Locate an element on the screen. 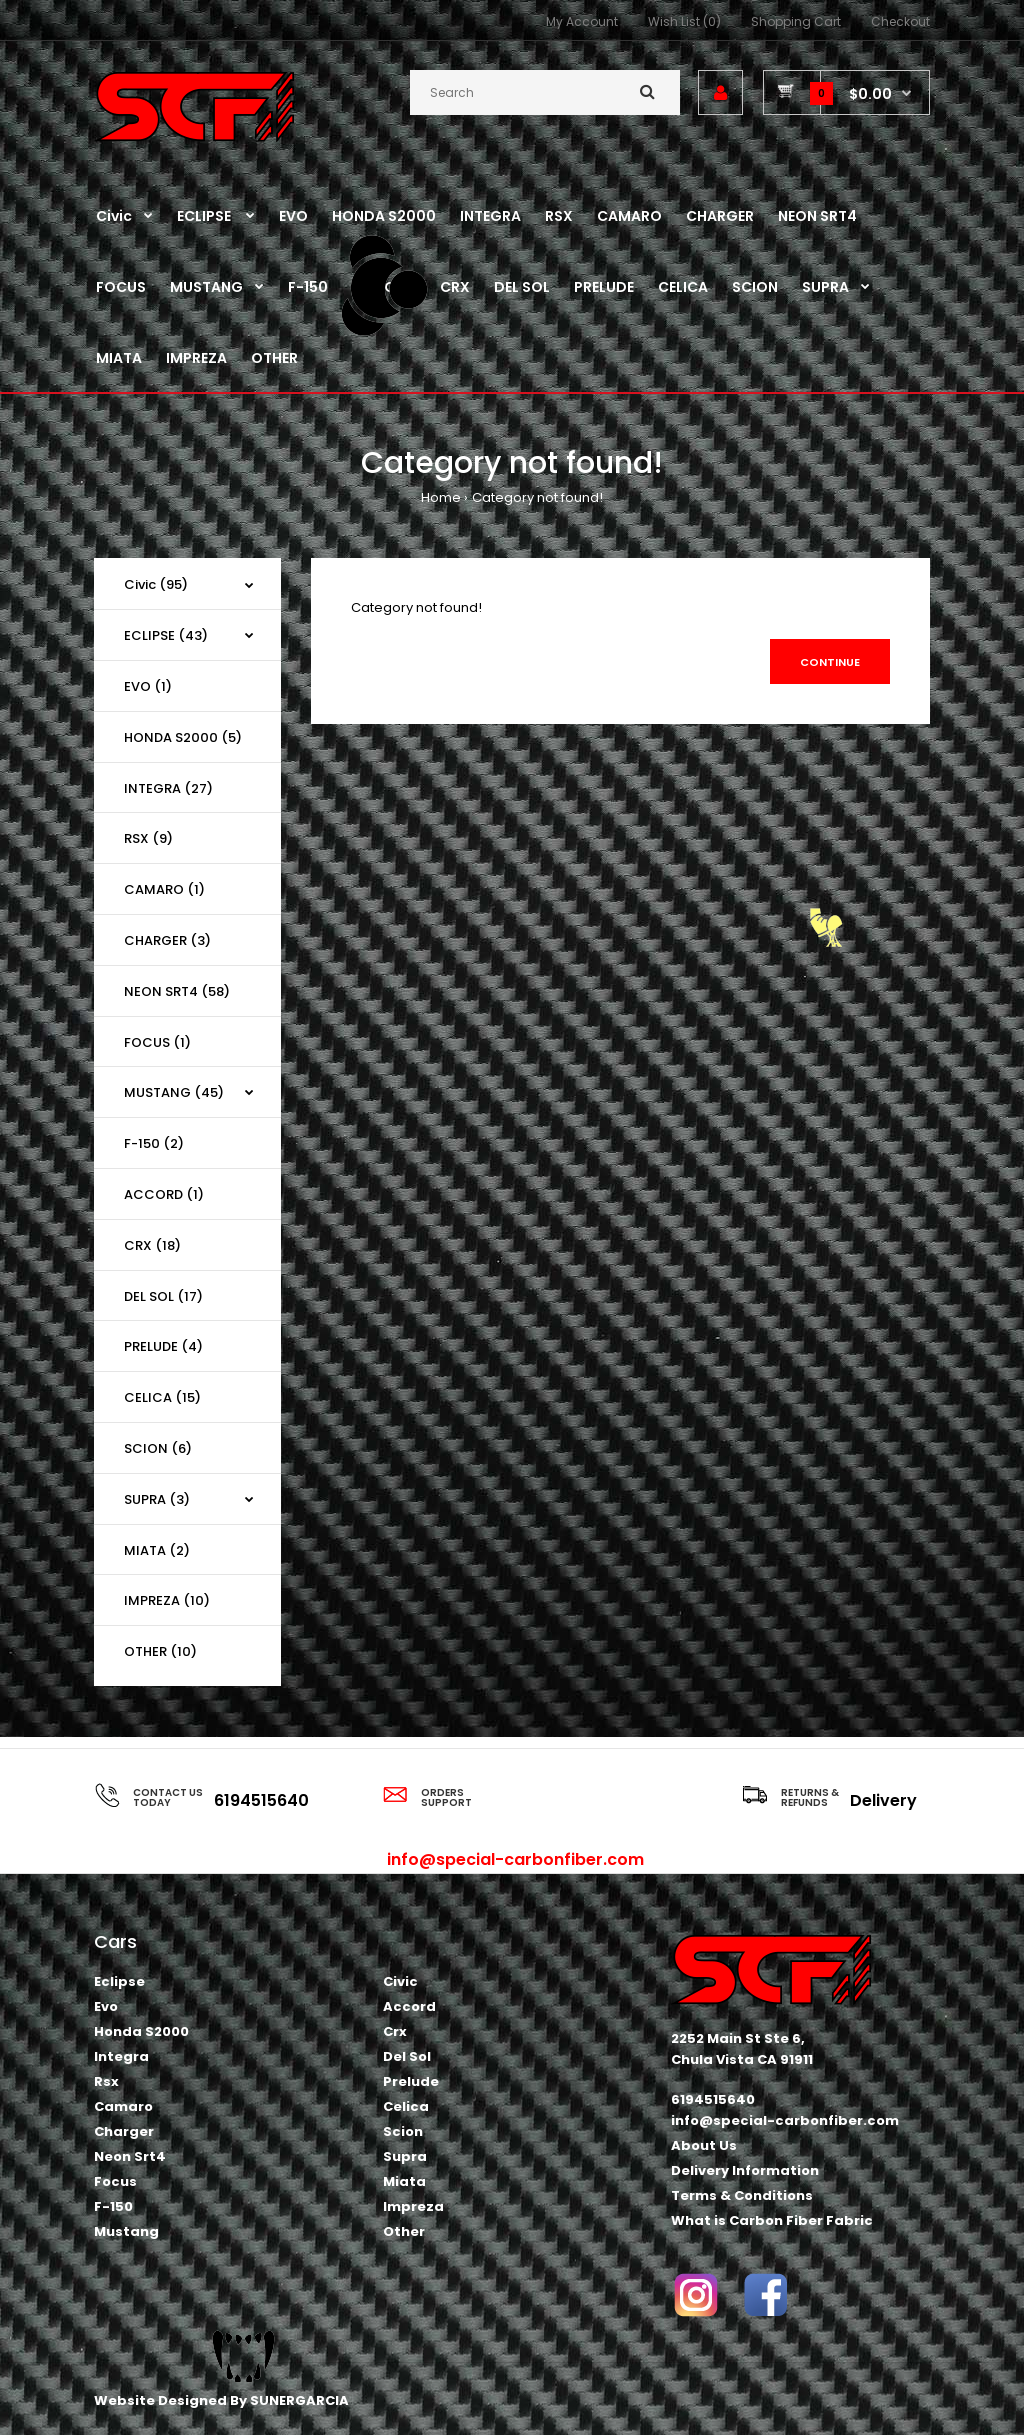 The width and height of the screenshot is (1024, 2435). select vampire or monster character type is located at coordinates (243, 2356).